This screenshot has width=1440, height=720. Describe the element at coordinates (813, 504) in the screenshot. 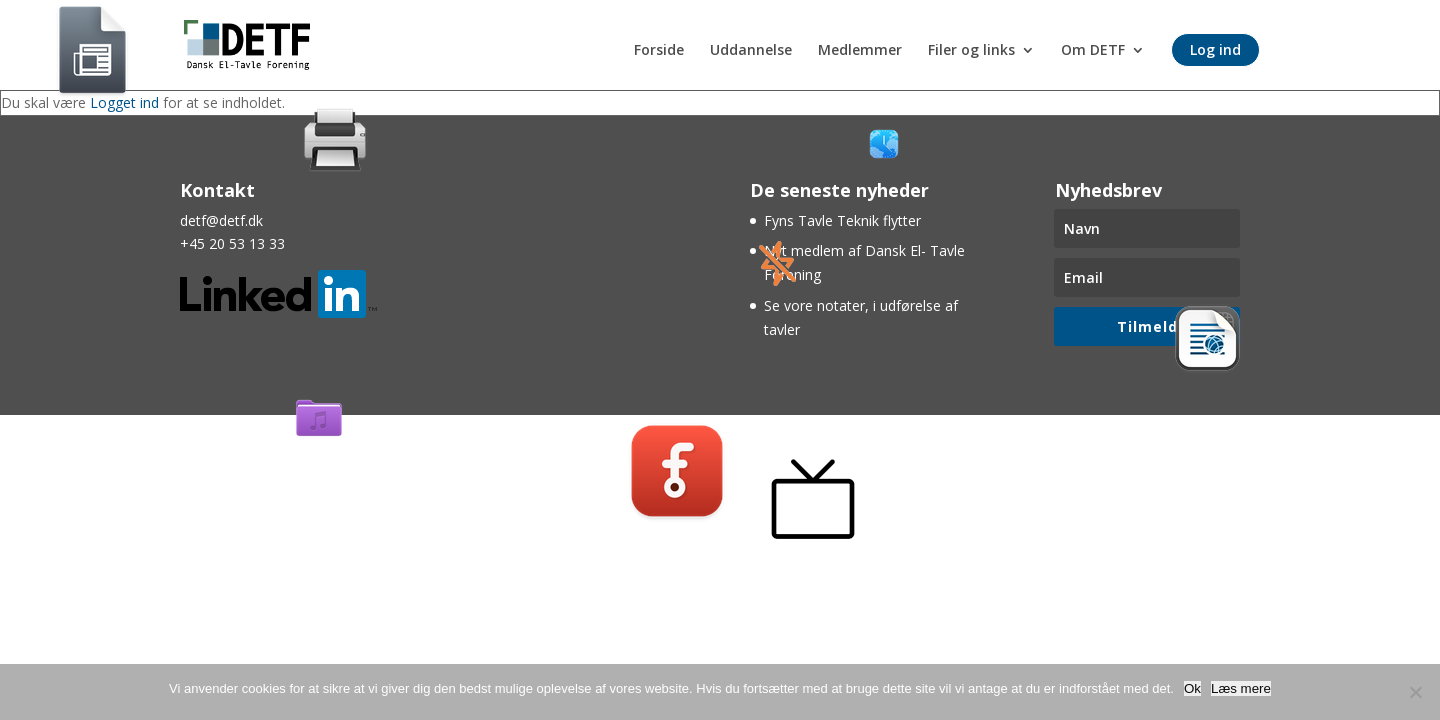

I see `access tv or video streaming content` at that location.